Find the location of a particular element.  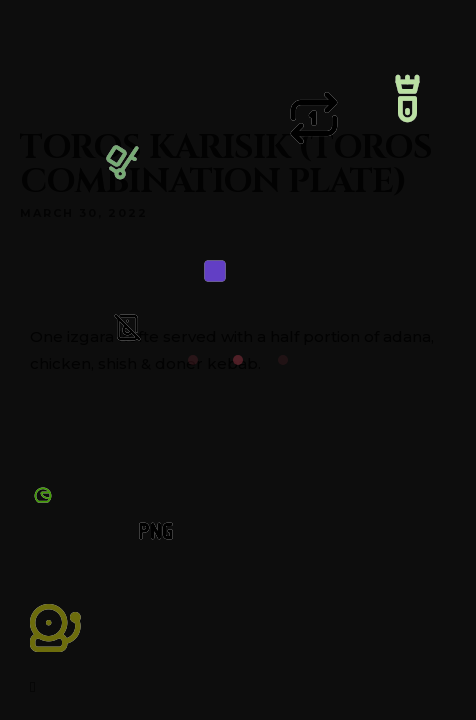

access safety or protective gear settings is located at coordinates (43, 495).